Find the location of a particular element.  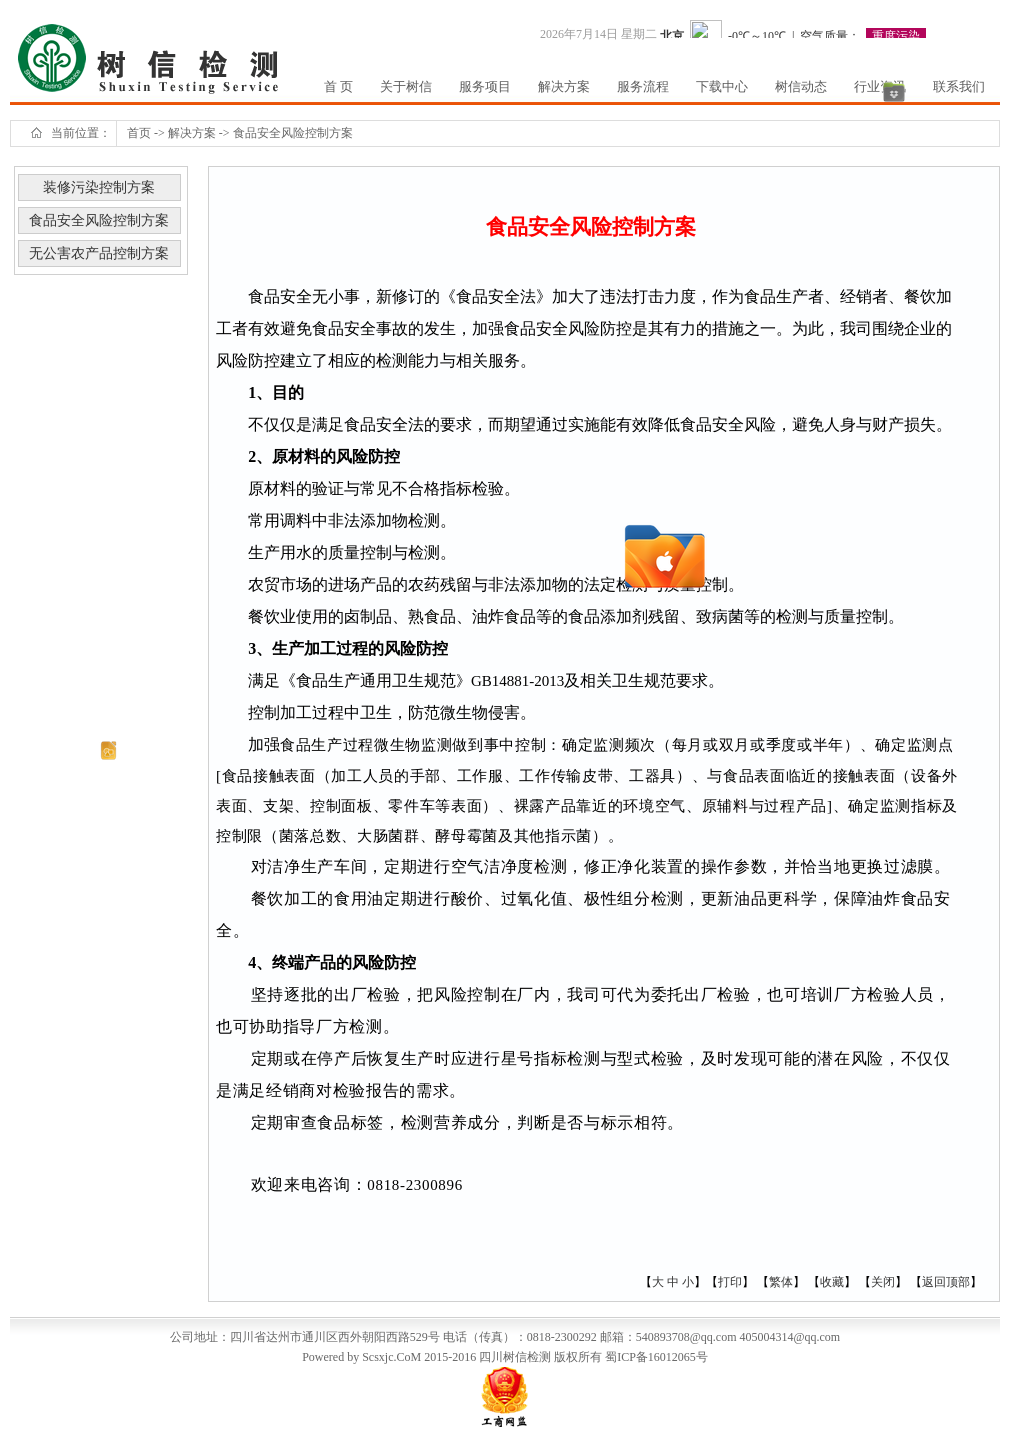

open libreoffice draw application is located at coordinates (108, 750).